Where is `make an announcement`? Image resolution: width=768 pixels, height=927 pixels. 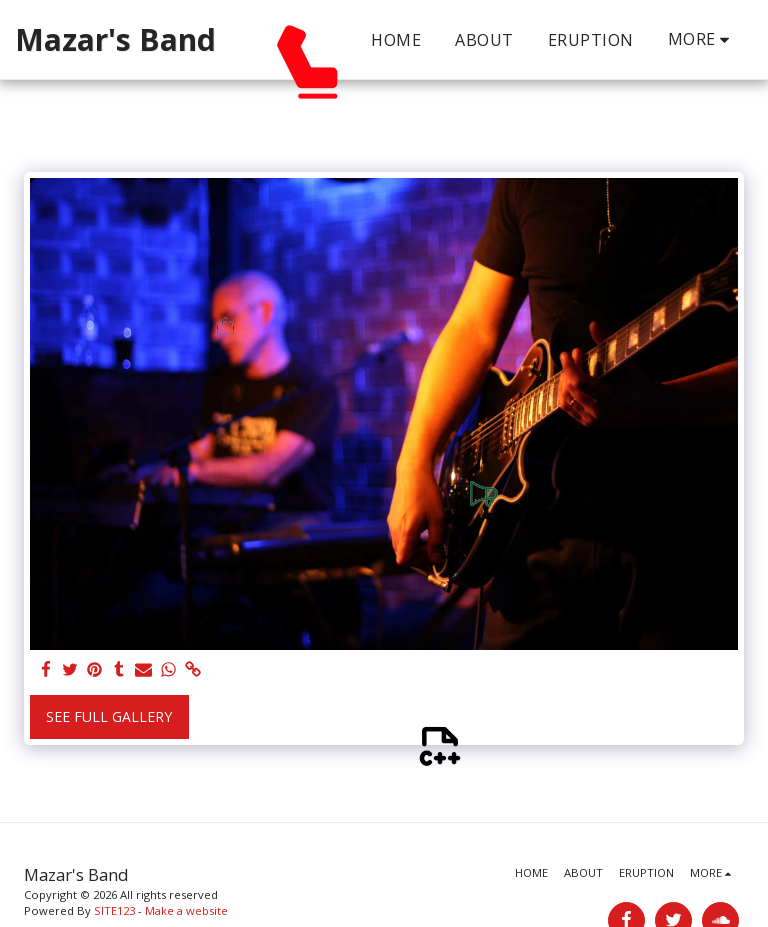 make an announcement is located at coordinates (482, 494).